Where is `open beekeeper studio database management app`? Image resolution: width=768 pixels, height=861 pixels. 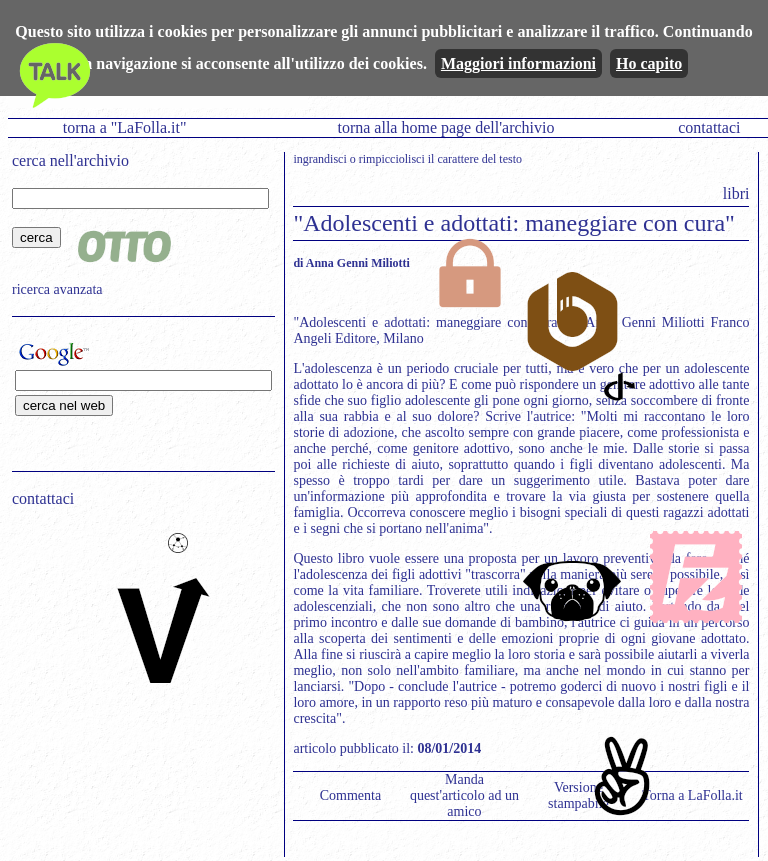
open beekeeper studio database management app is located at coordinates (572, 321).